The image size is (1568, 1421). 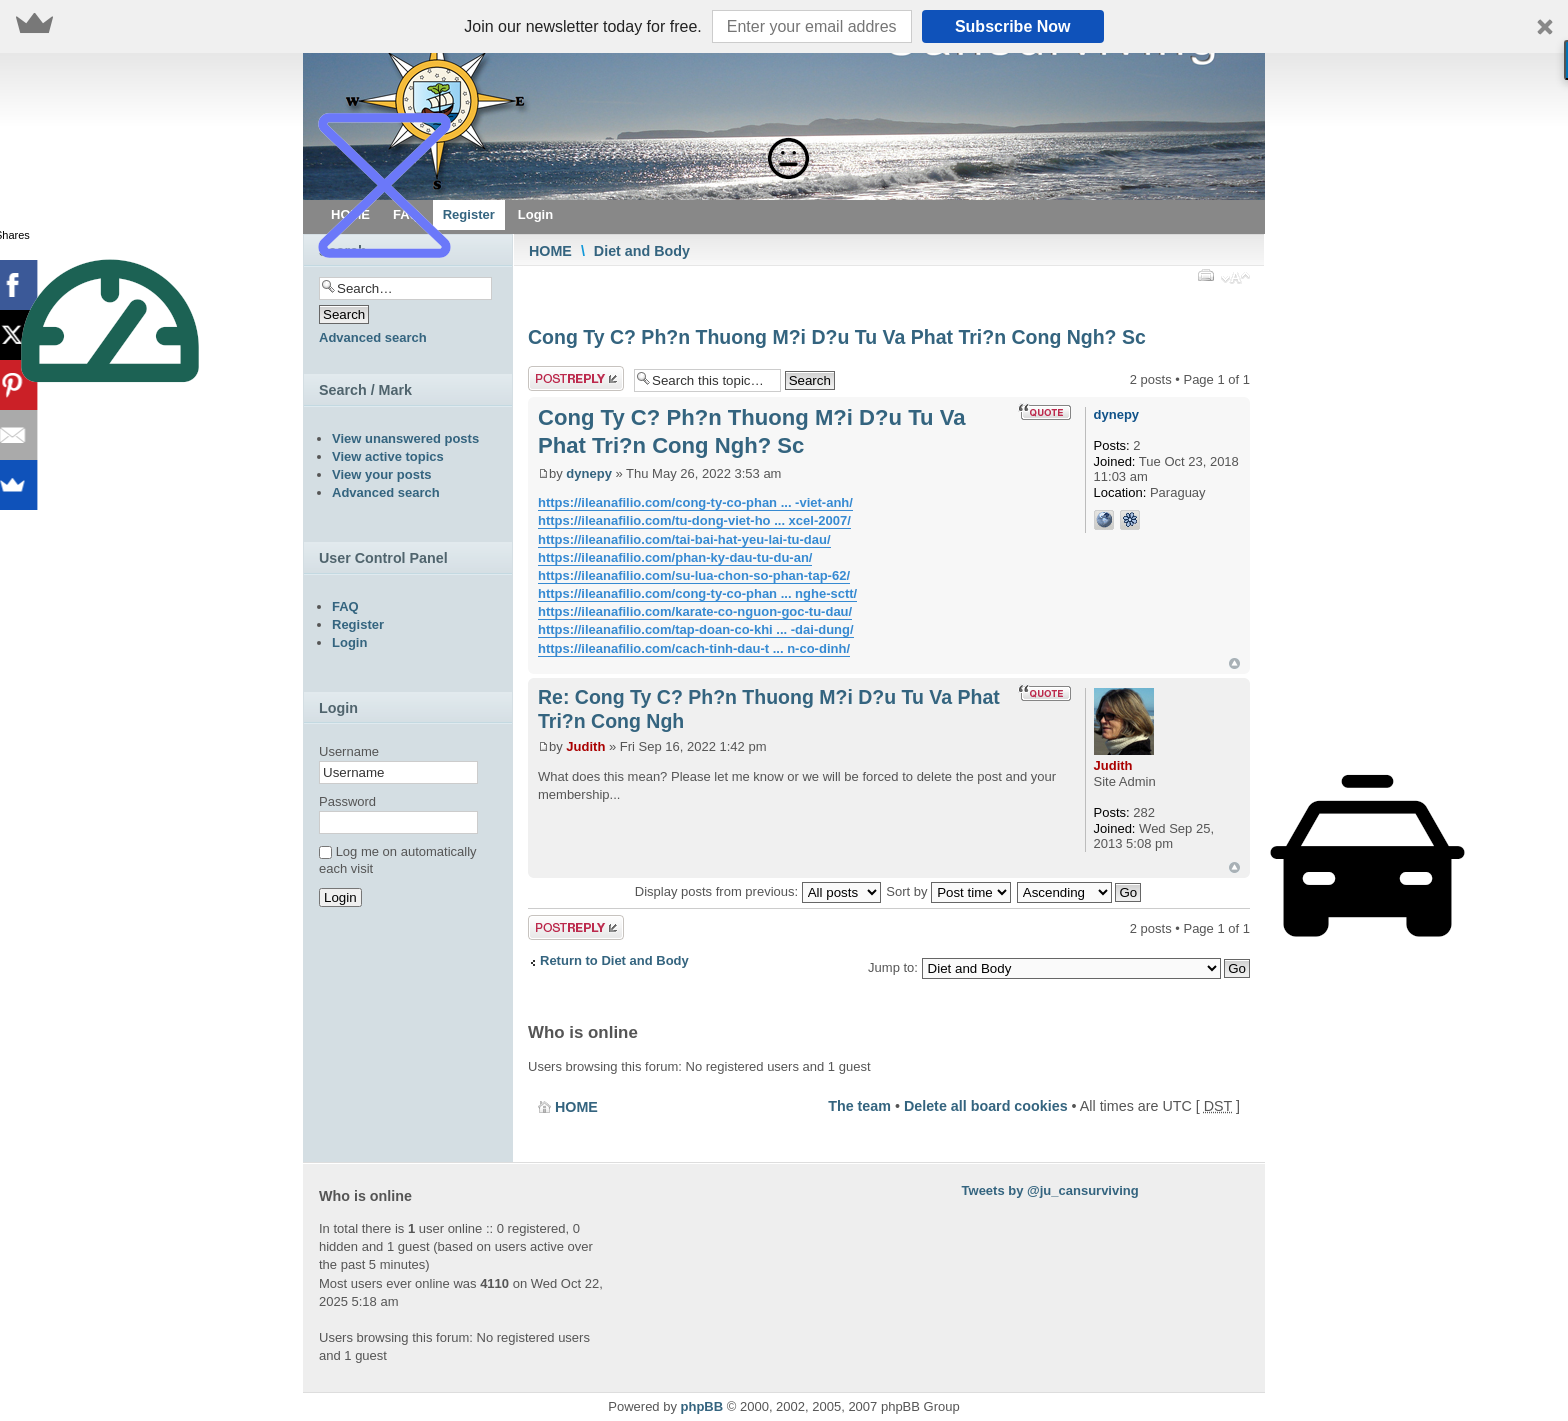 I want to click on view performance metrics or speed, so click(x=110, y=330).